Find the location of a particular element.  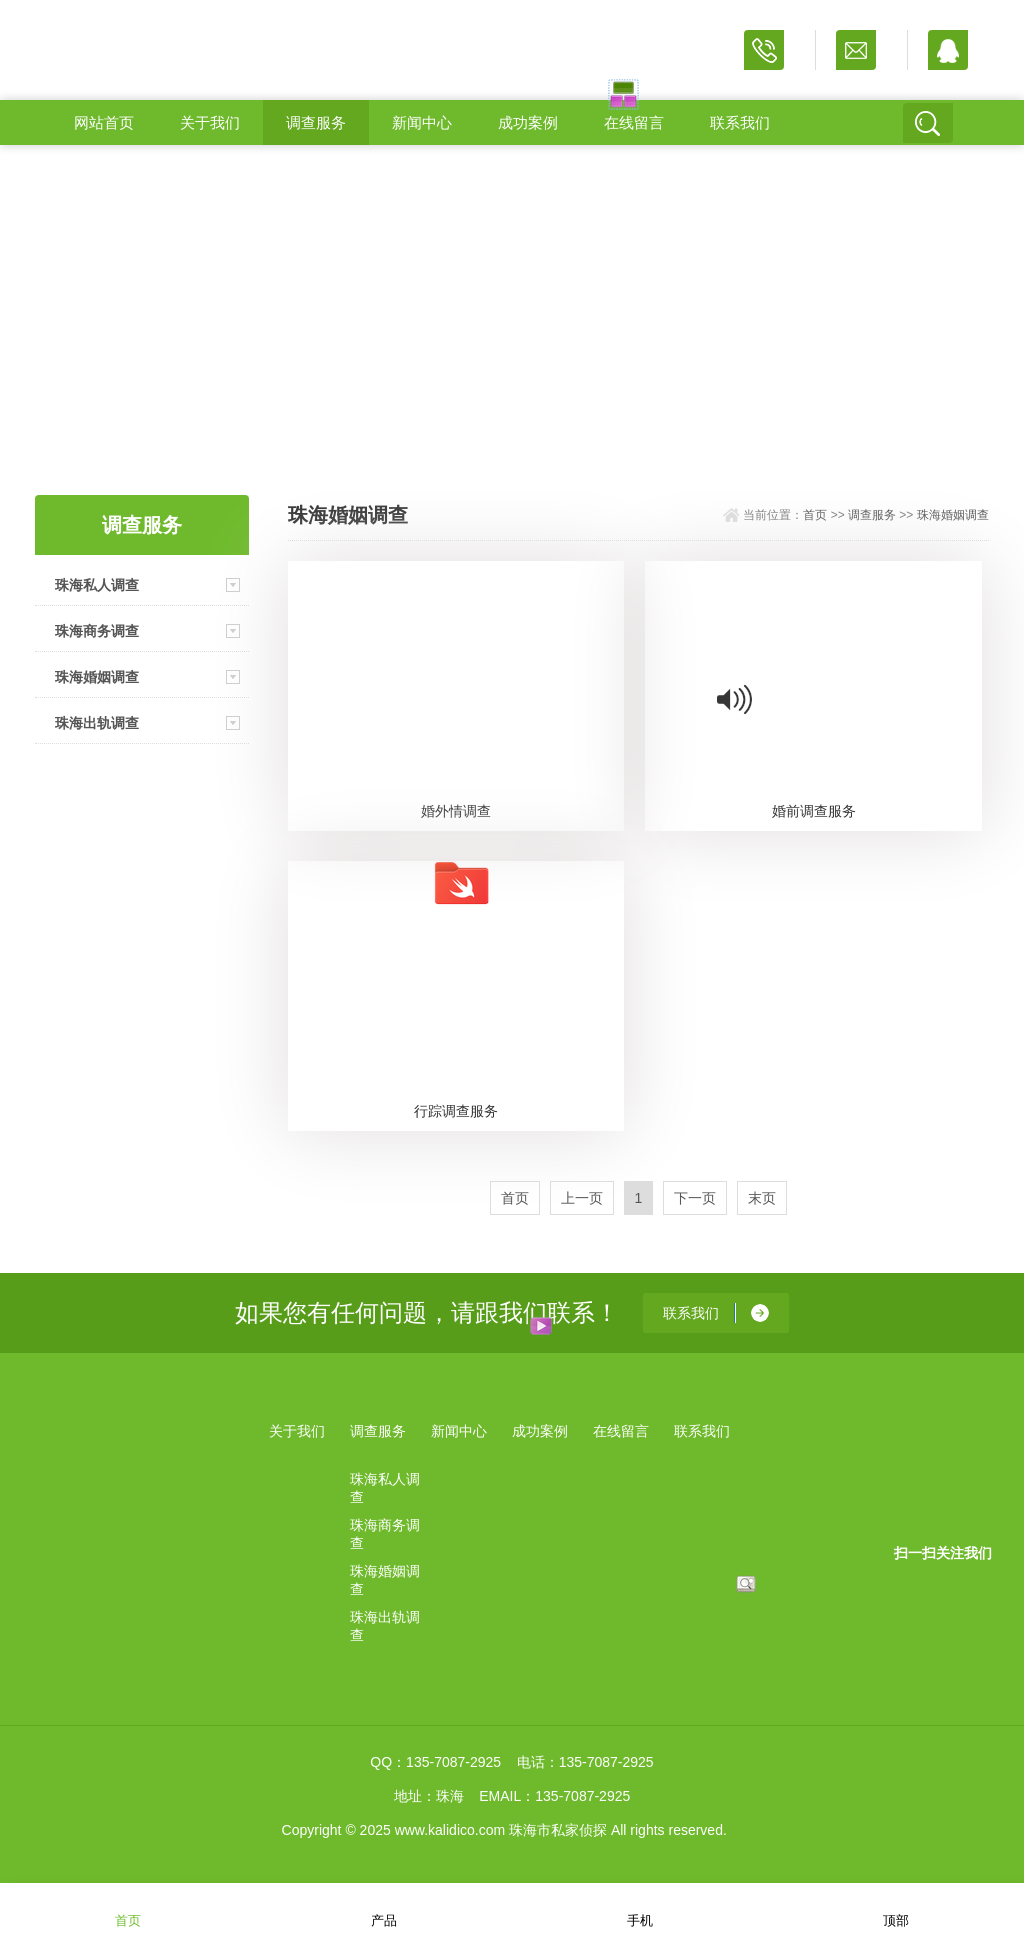

open the GNOME Videos (Totem) media player is located at coordinates (541, 1326).